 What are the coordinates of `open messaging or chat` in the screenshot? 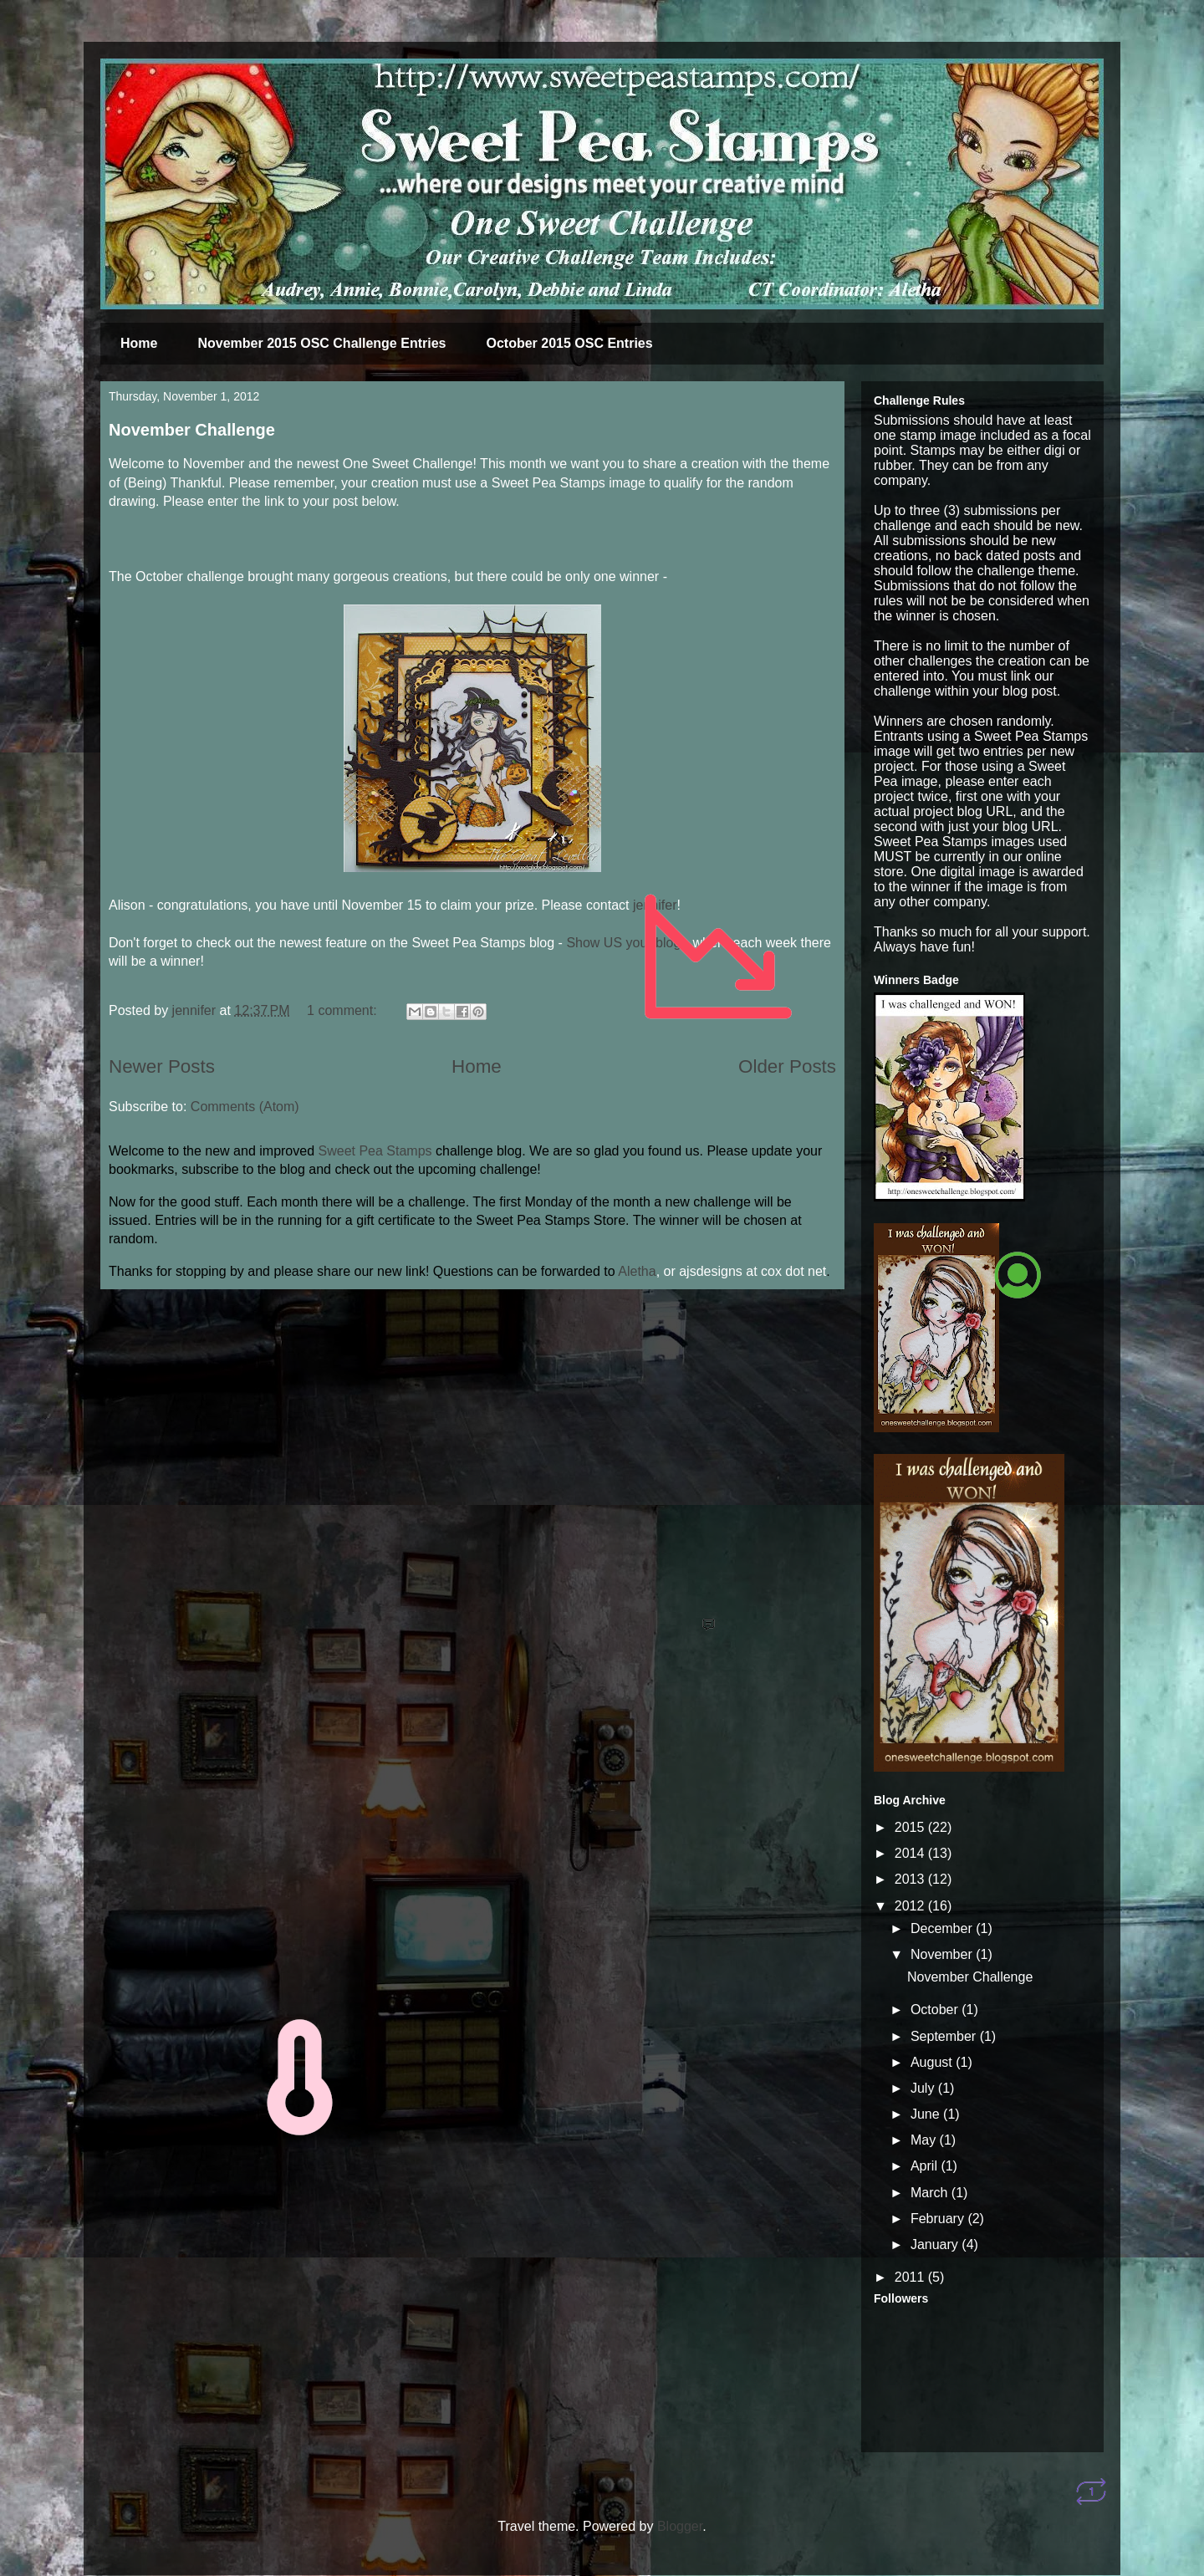 It's located at (708, 1624).